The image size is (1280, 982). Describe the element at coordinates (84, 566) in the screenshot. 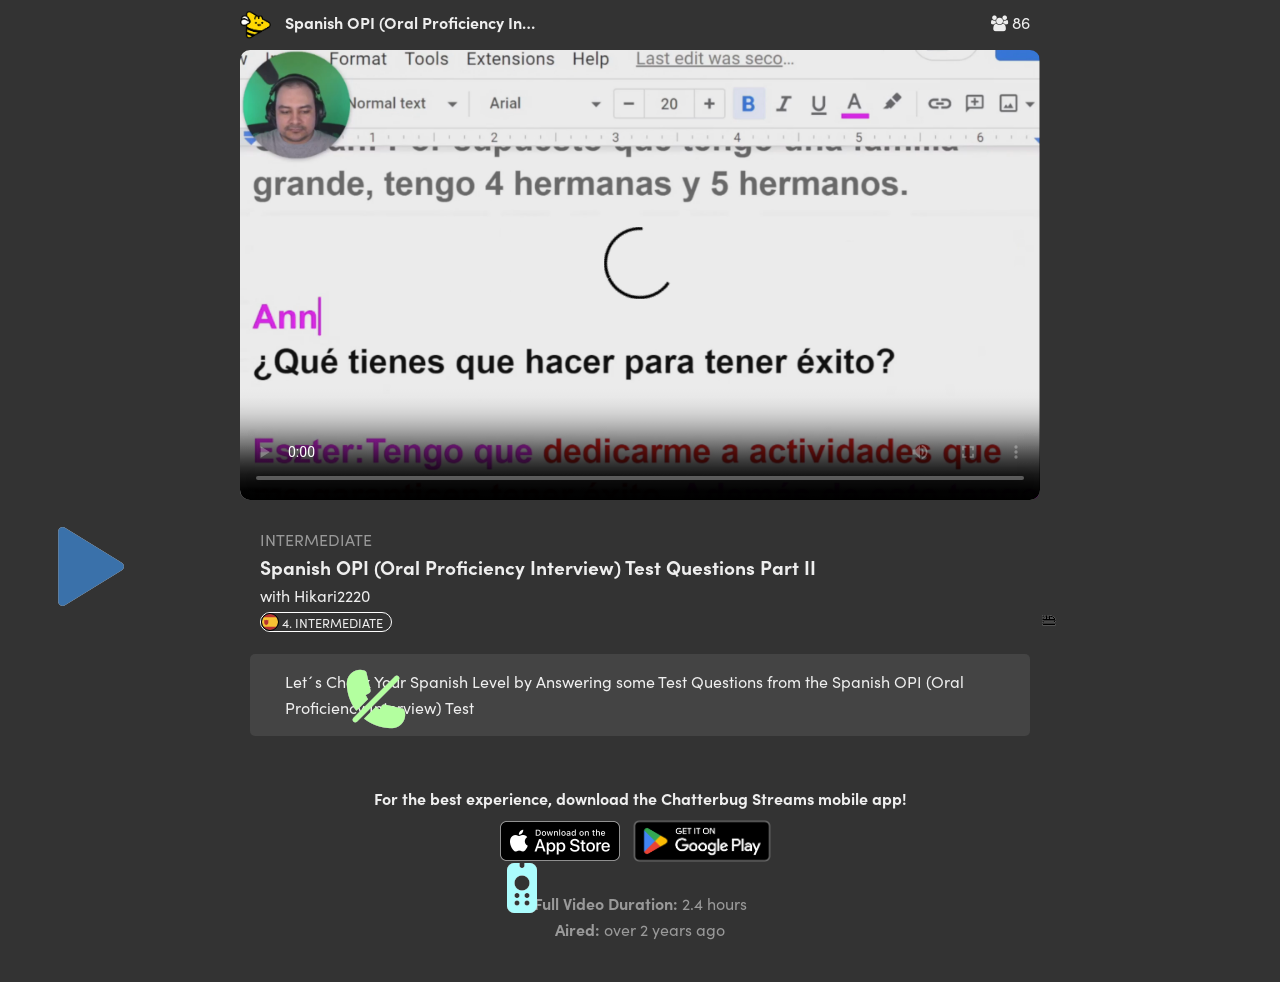

I see `play media content` at that location.